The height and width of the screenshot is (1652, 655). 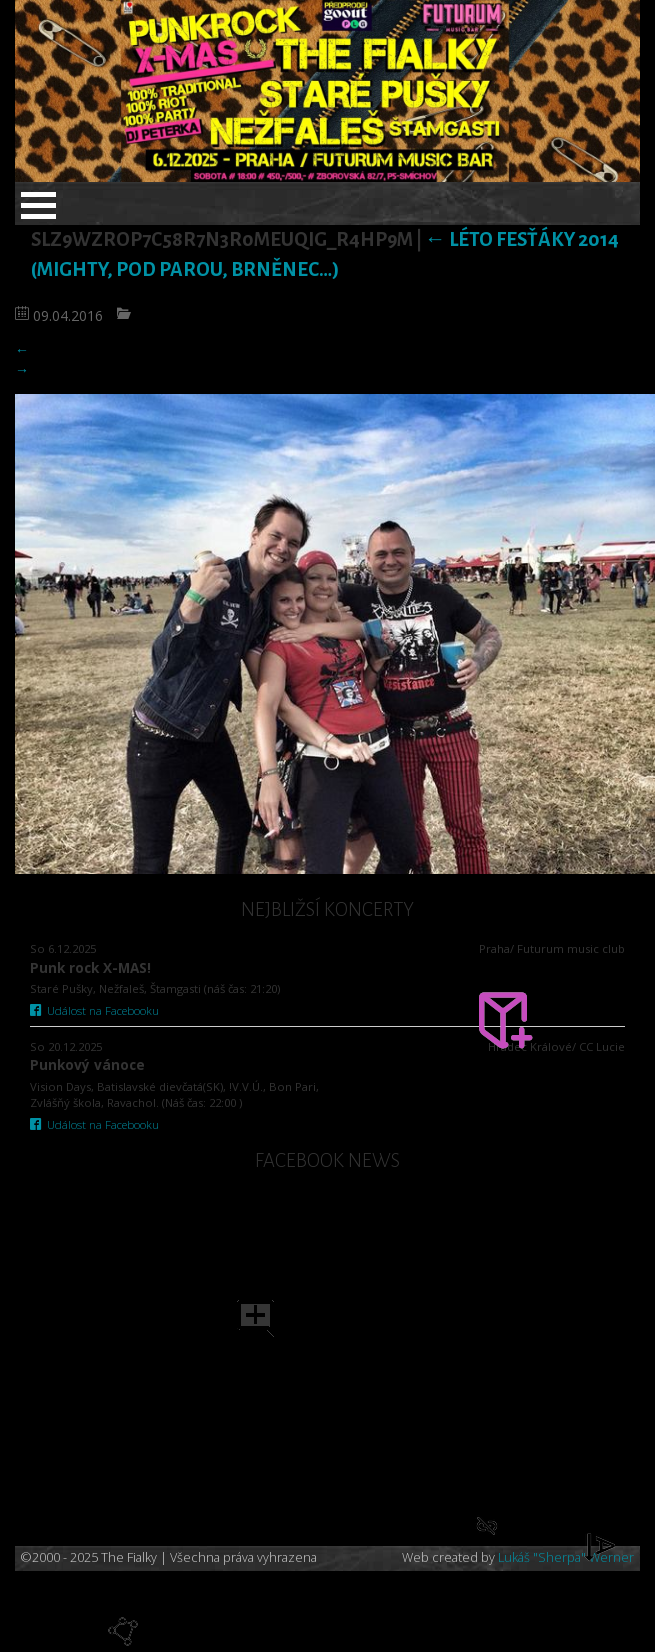 What do you see at coordinates (123, 1631) in the screenshot?
I see `create a polygon shape or selection` at bounding box center [123, 1631].